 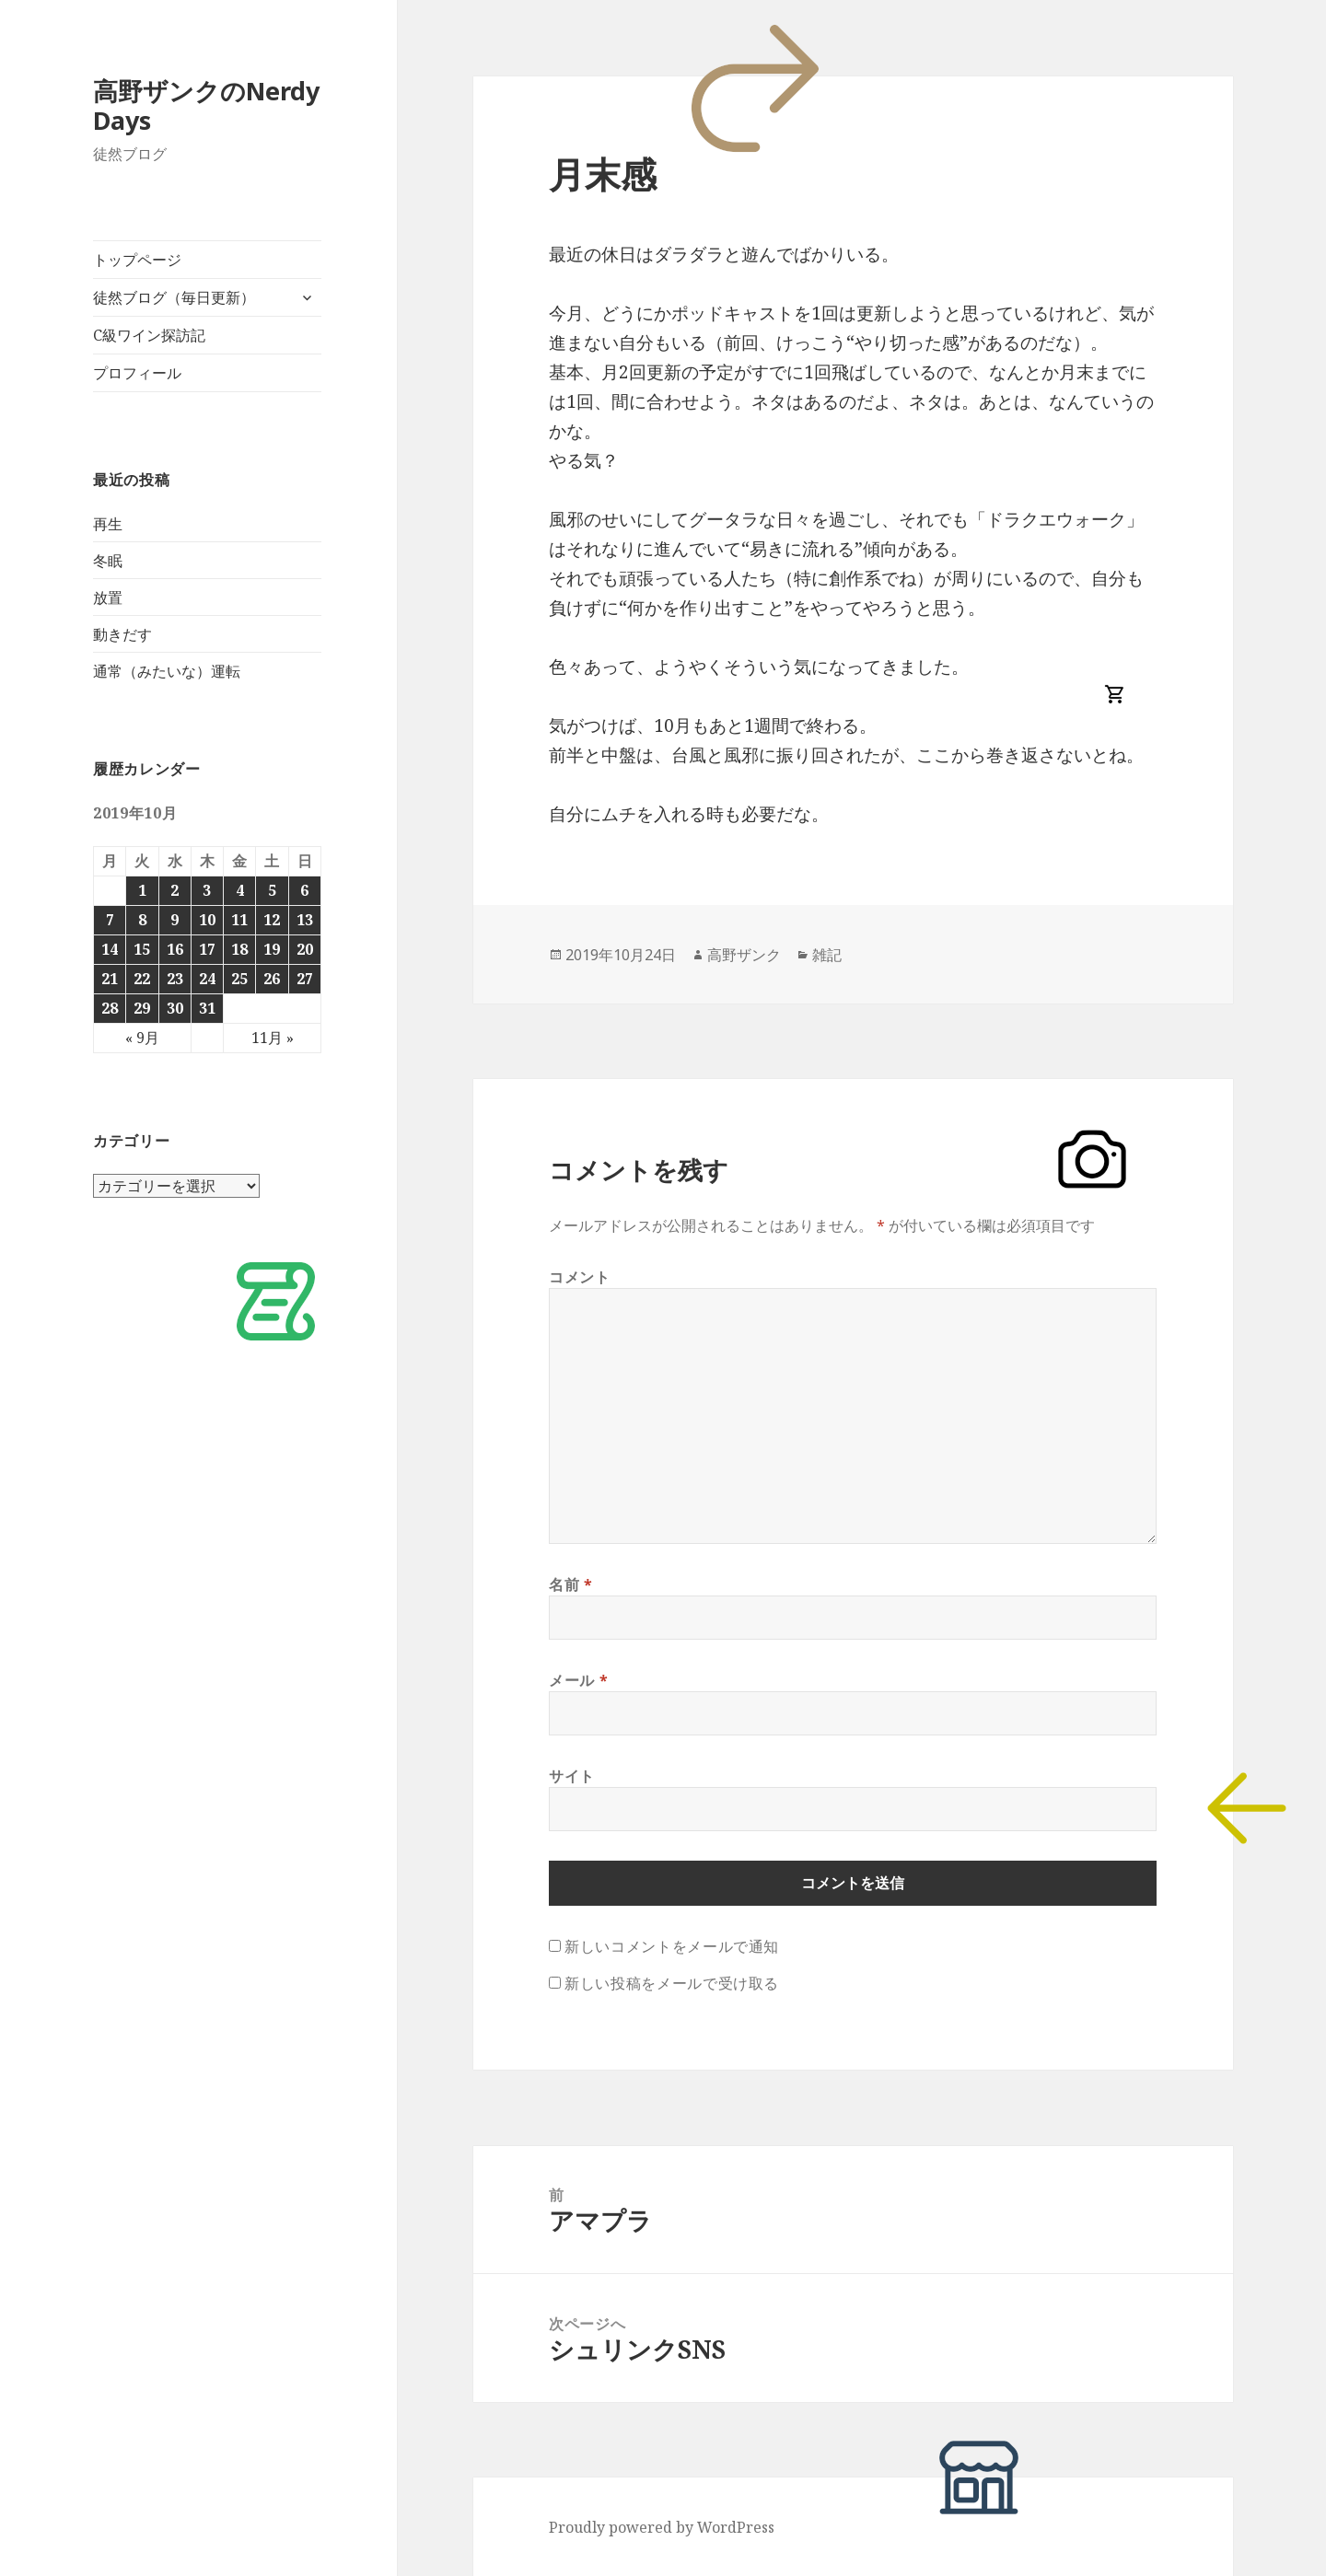 What do you see at coordinates (1115, 694) in the screenshot?
I see `view your shopping cart` at bounding box center [1115, 694].